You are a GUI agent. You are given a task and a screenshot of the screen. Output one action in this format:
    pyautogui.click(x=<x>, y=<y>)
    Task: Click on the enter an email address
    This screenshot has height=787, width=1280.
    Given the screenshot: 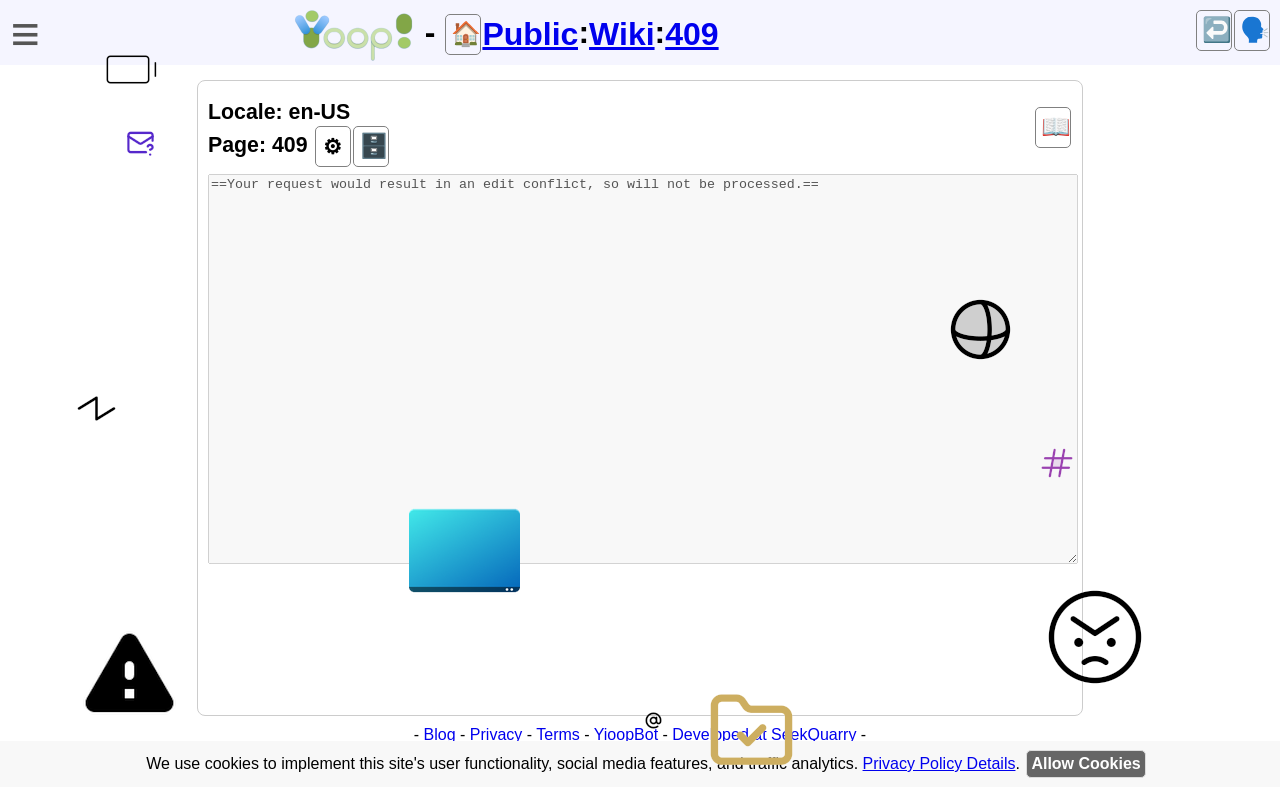 What is the action you would take?
    pyautogui.click(x=653, y=720)
    